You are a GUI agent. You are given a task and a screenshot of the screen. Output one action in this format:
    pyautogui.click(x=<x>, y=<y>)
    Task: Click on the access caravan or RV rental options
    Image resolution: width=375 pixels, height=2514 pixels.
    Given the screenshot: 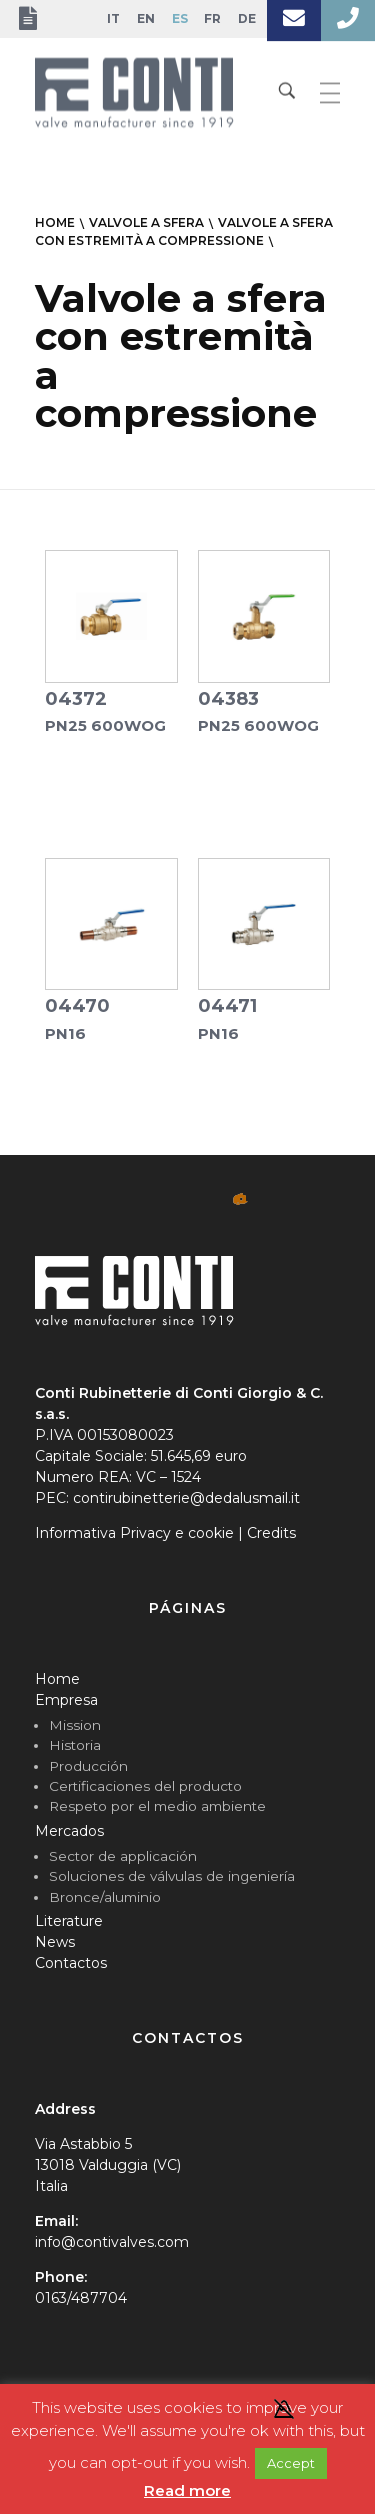 What is the action you would take?
    pyautogui.click(x=240, y=1199)
    